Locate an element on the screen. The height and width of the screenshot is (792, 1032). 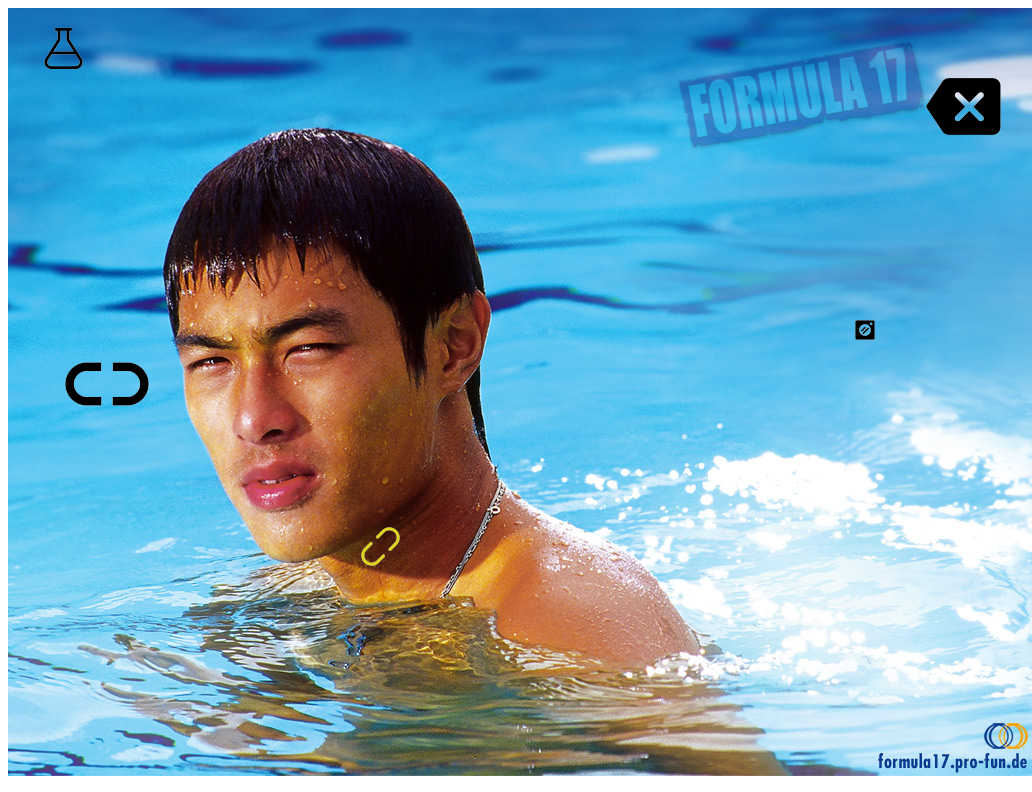
access experimental or beta features is located at coordinates (63, 48).